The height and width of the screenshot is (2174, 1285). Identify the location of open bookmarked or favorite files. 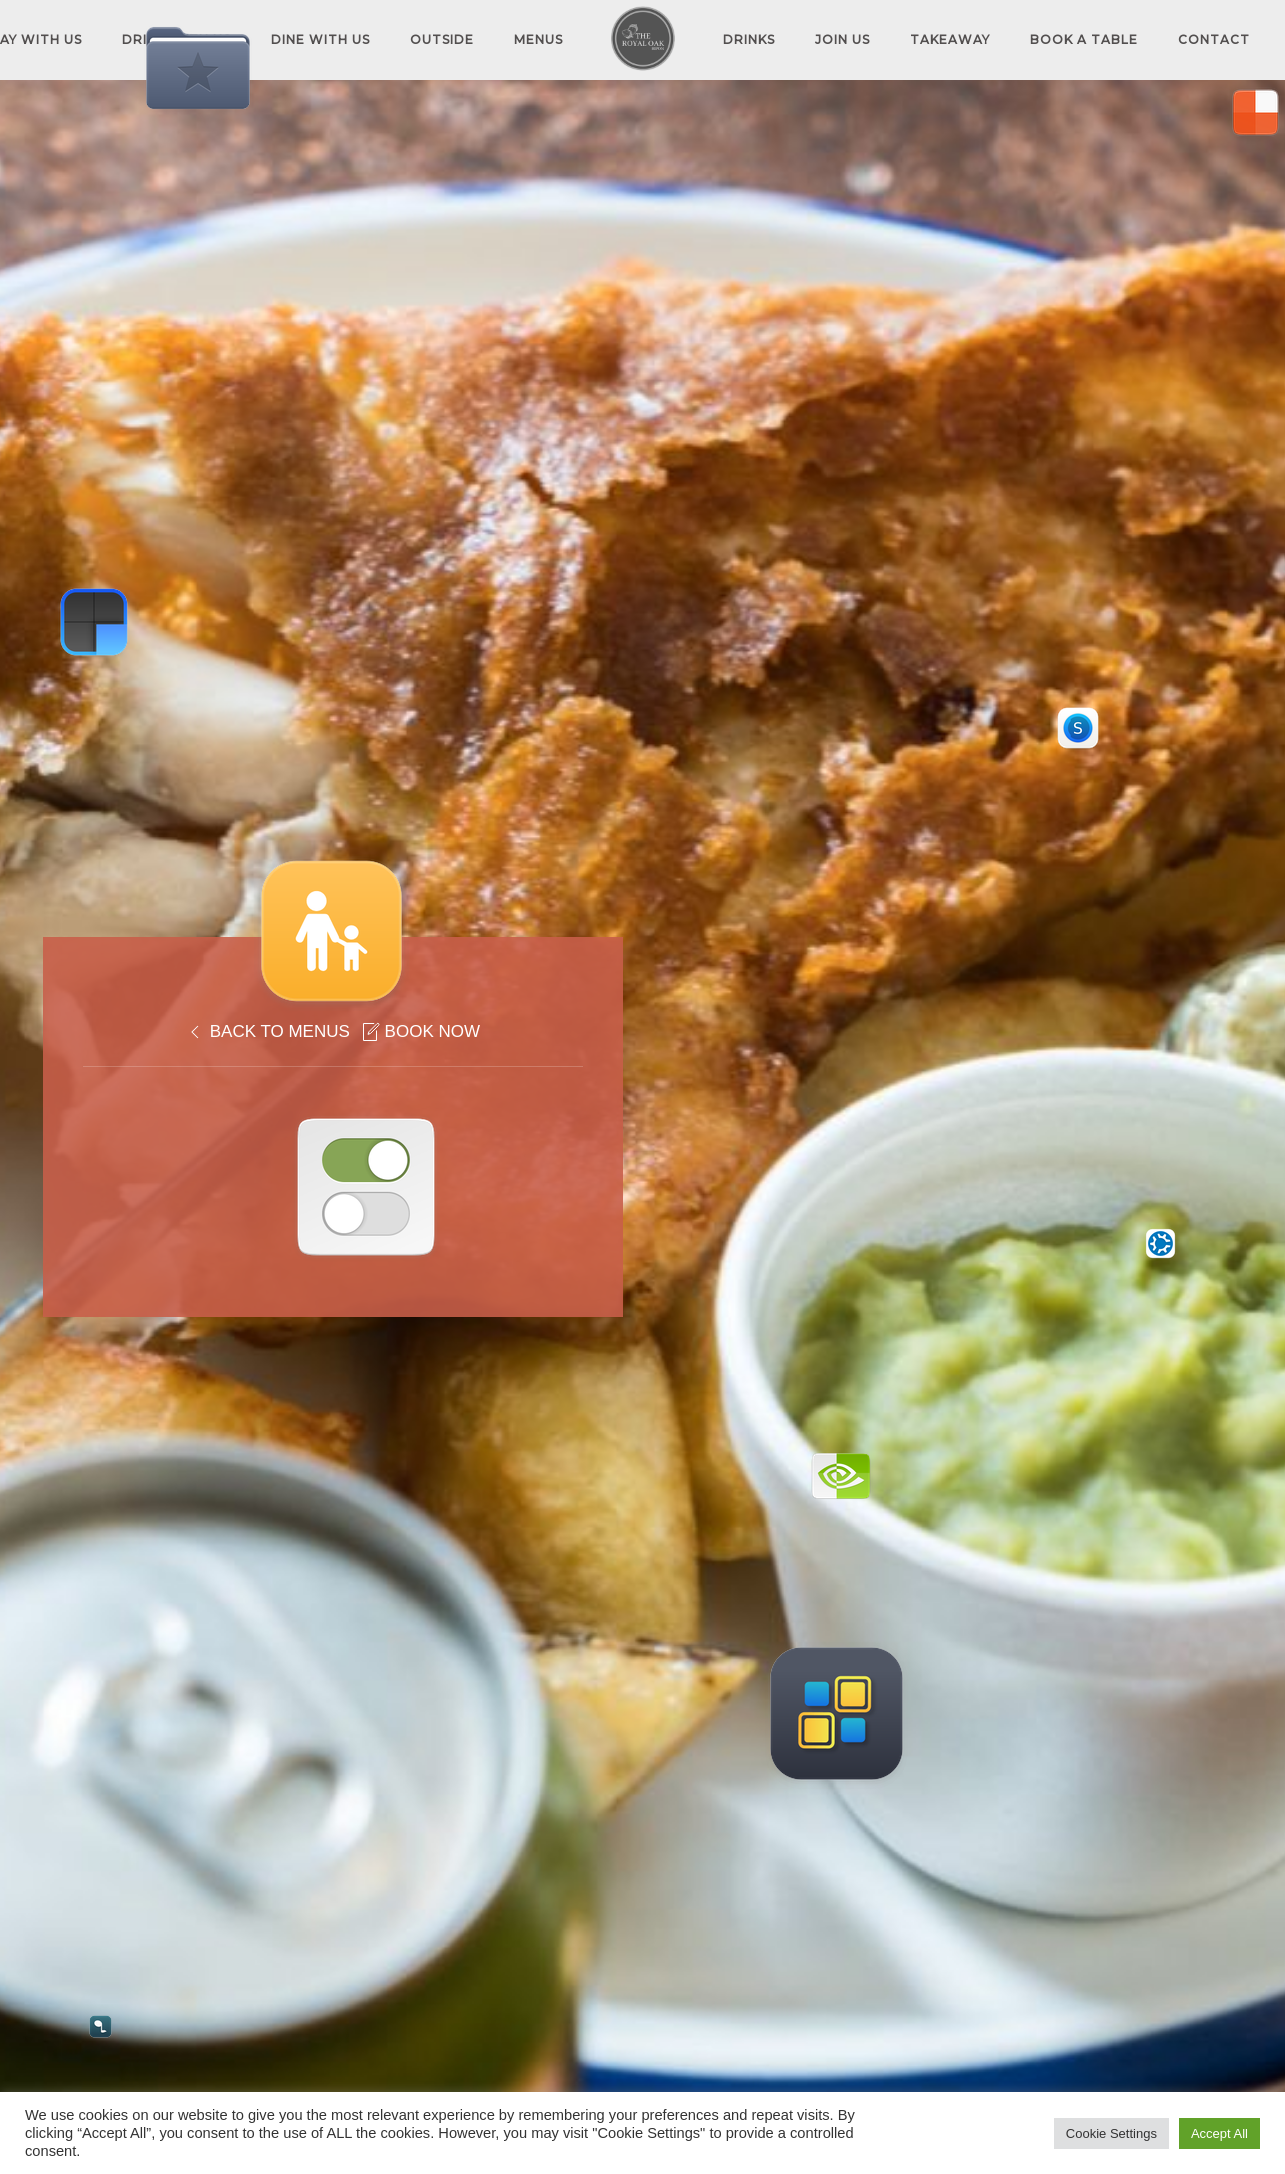
(198, 68).